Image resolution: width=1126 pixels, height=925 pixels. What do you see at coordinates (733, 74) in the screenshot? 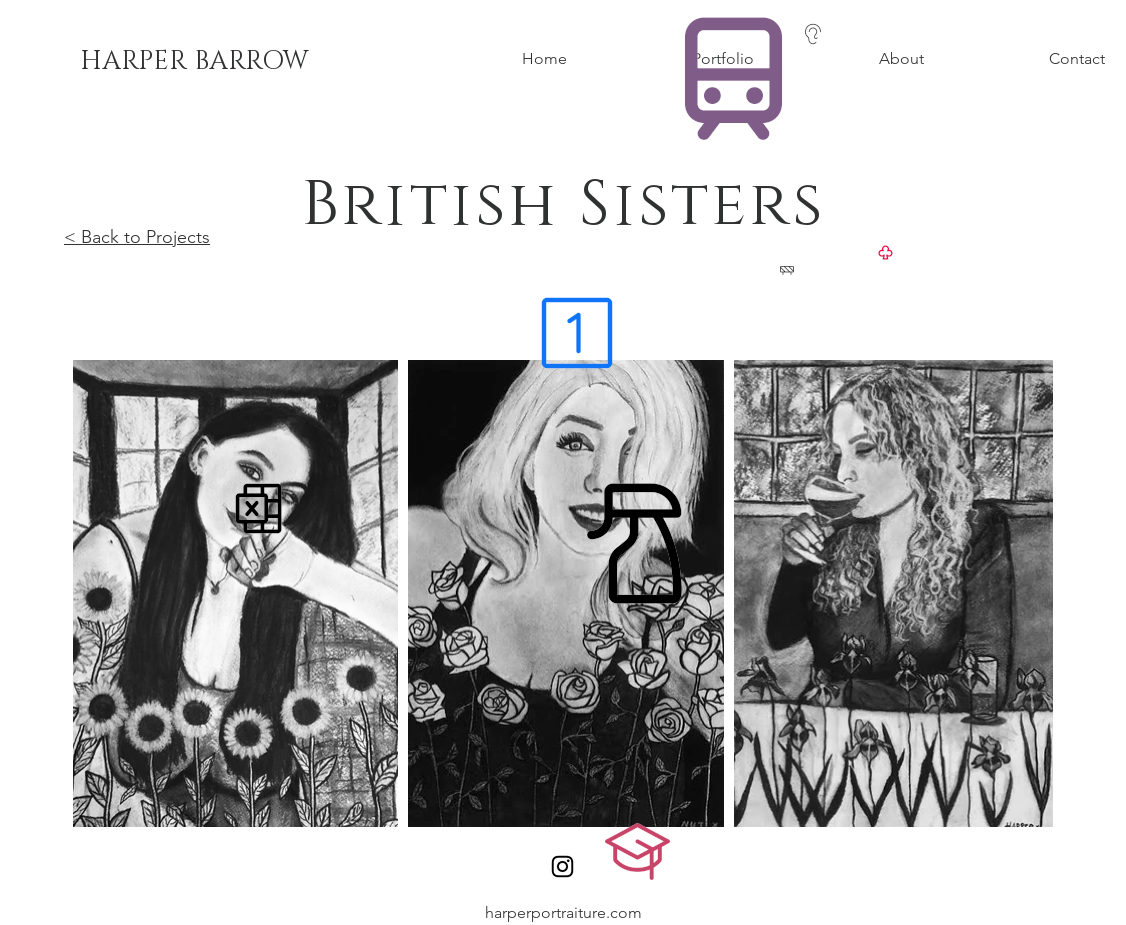
I see `view train schedules or rail services` at bounding box center [733, 74].